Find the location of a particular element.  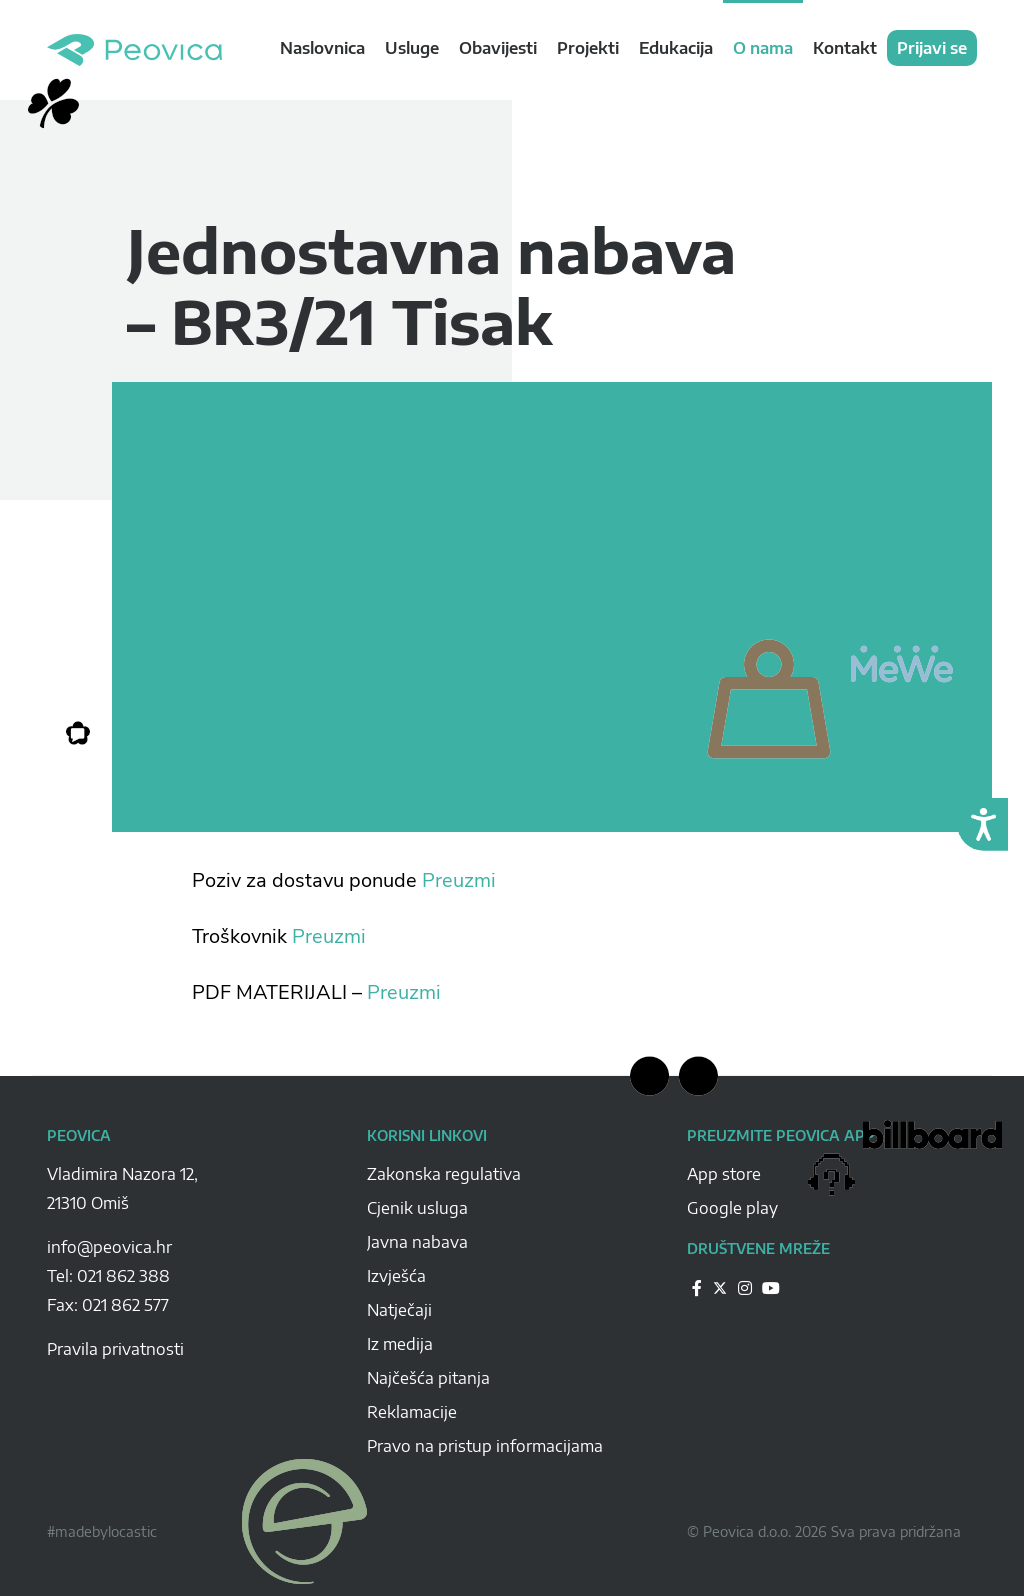

view item weight or mass is located at coordinates (769, 702).